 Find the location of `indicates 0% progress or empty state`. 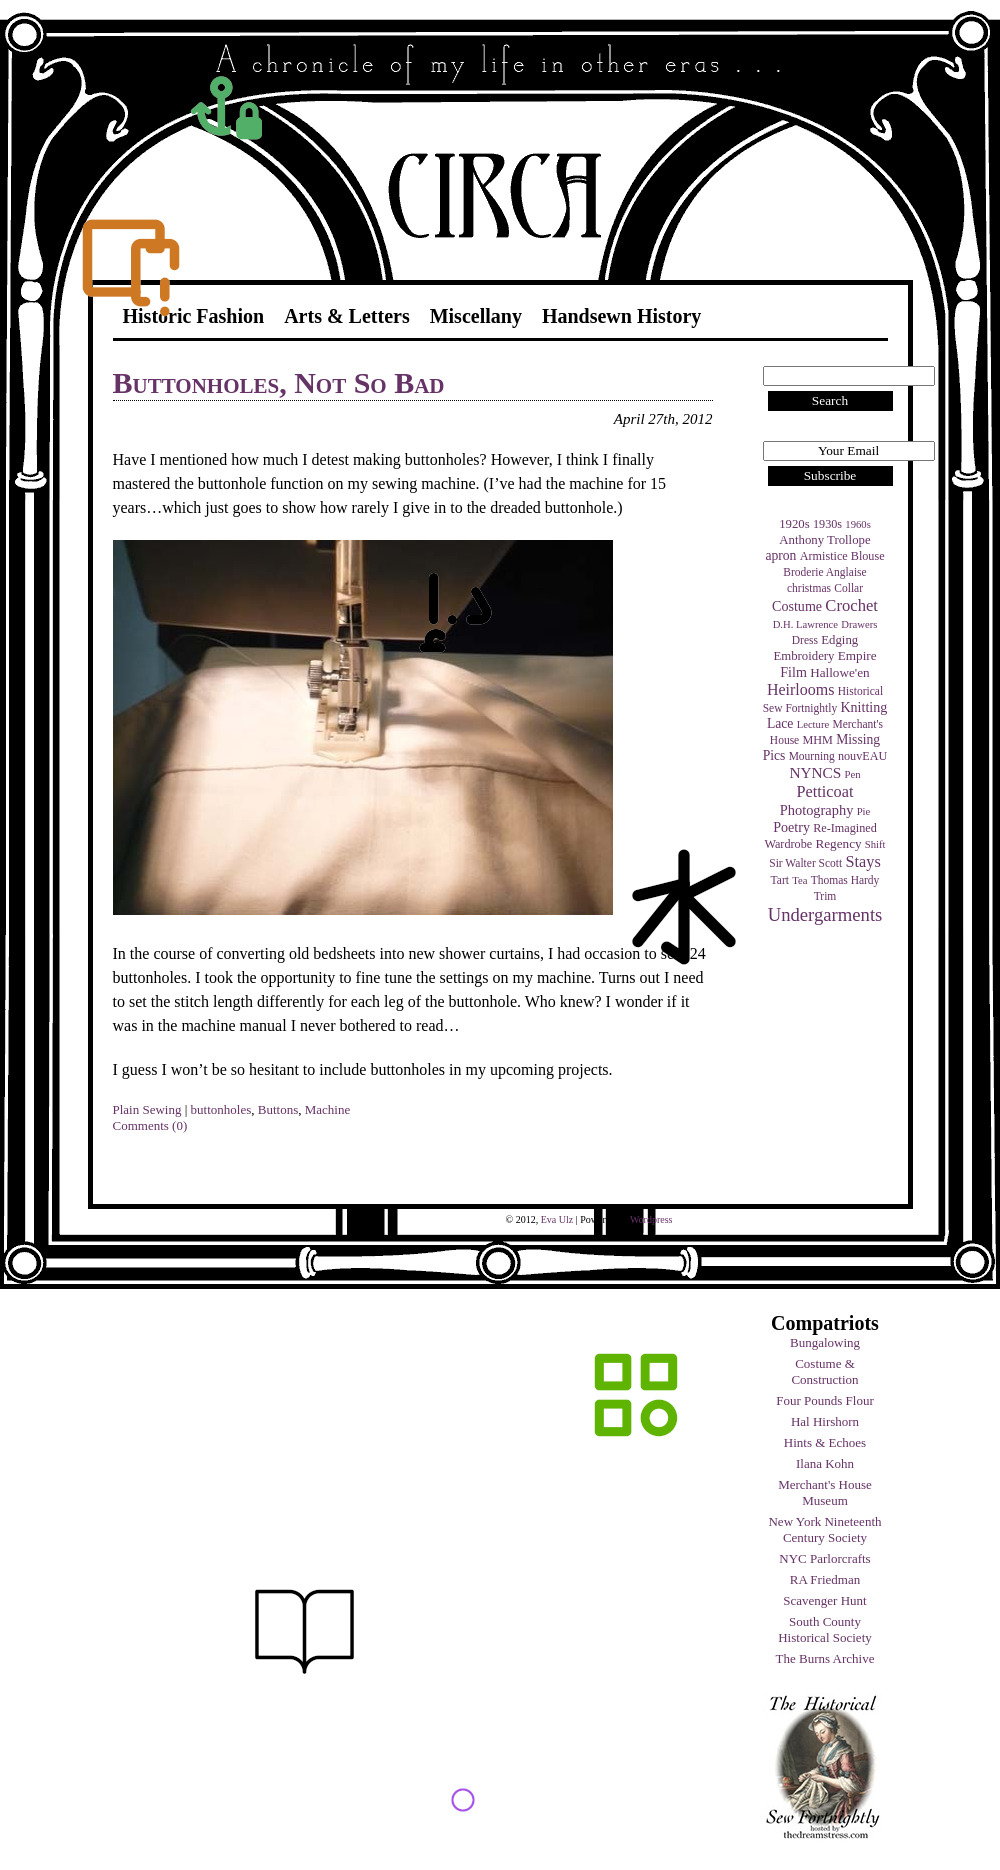

indicates 0% progress or empty state is located at coordinates (463, 1800).